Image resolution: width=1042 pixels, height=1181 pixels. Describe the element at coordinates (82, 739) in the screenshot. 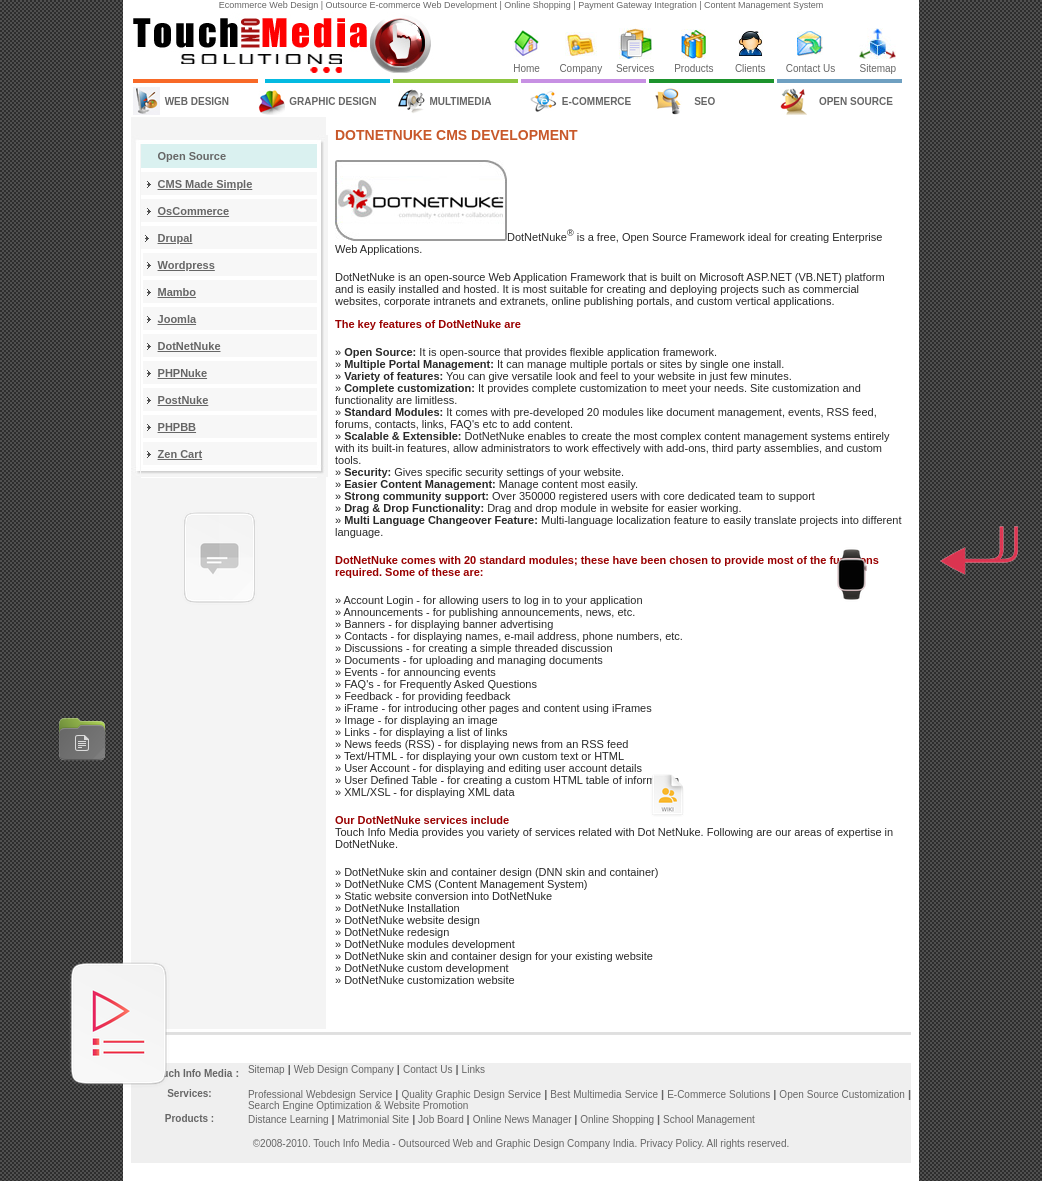

I see `open your documents folder` at that location.